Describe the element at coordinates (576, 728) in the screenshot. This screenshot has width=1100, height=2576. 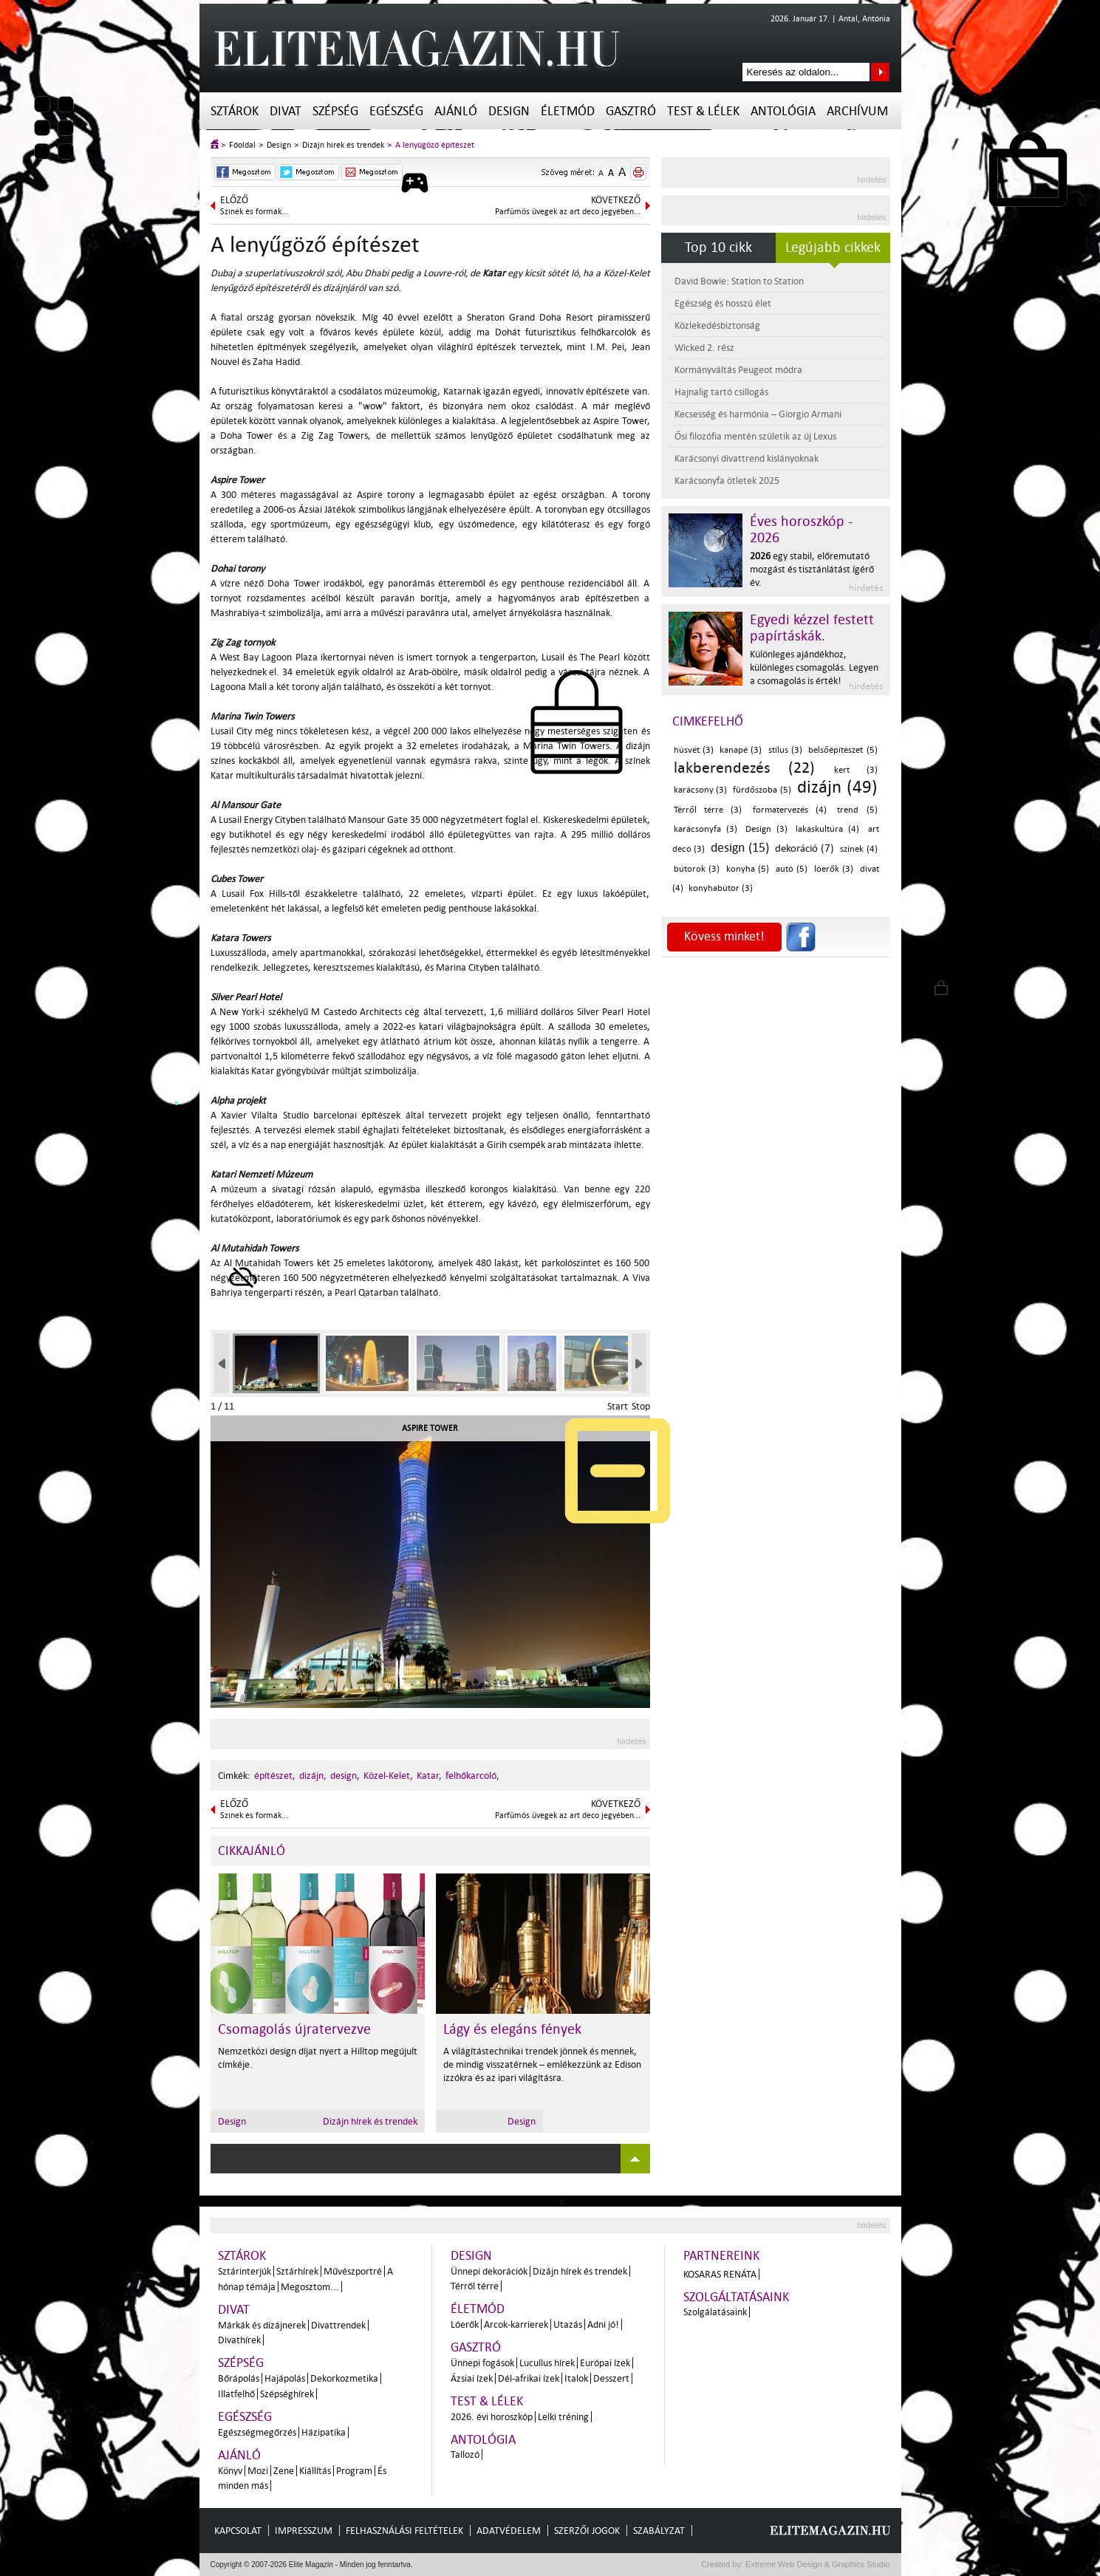
I see `indicates a secure or encrypted connection` at that location.